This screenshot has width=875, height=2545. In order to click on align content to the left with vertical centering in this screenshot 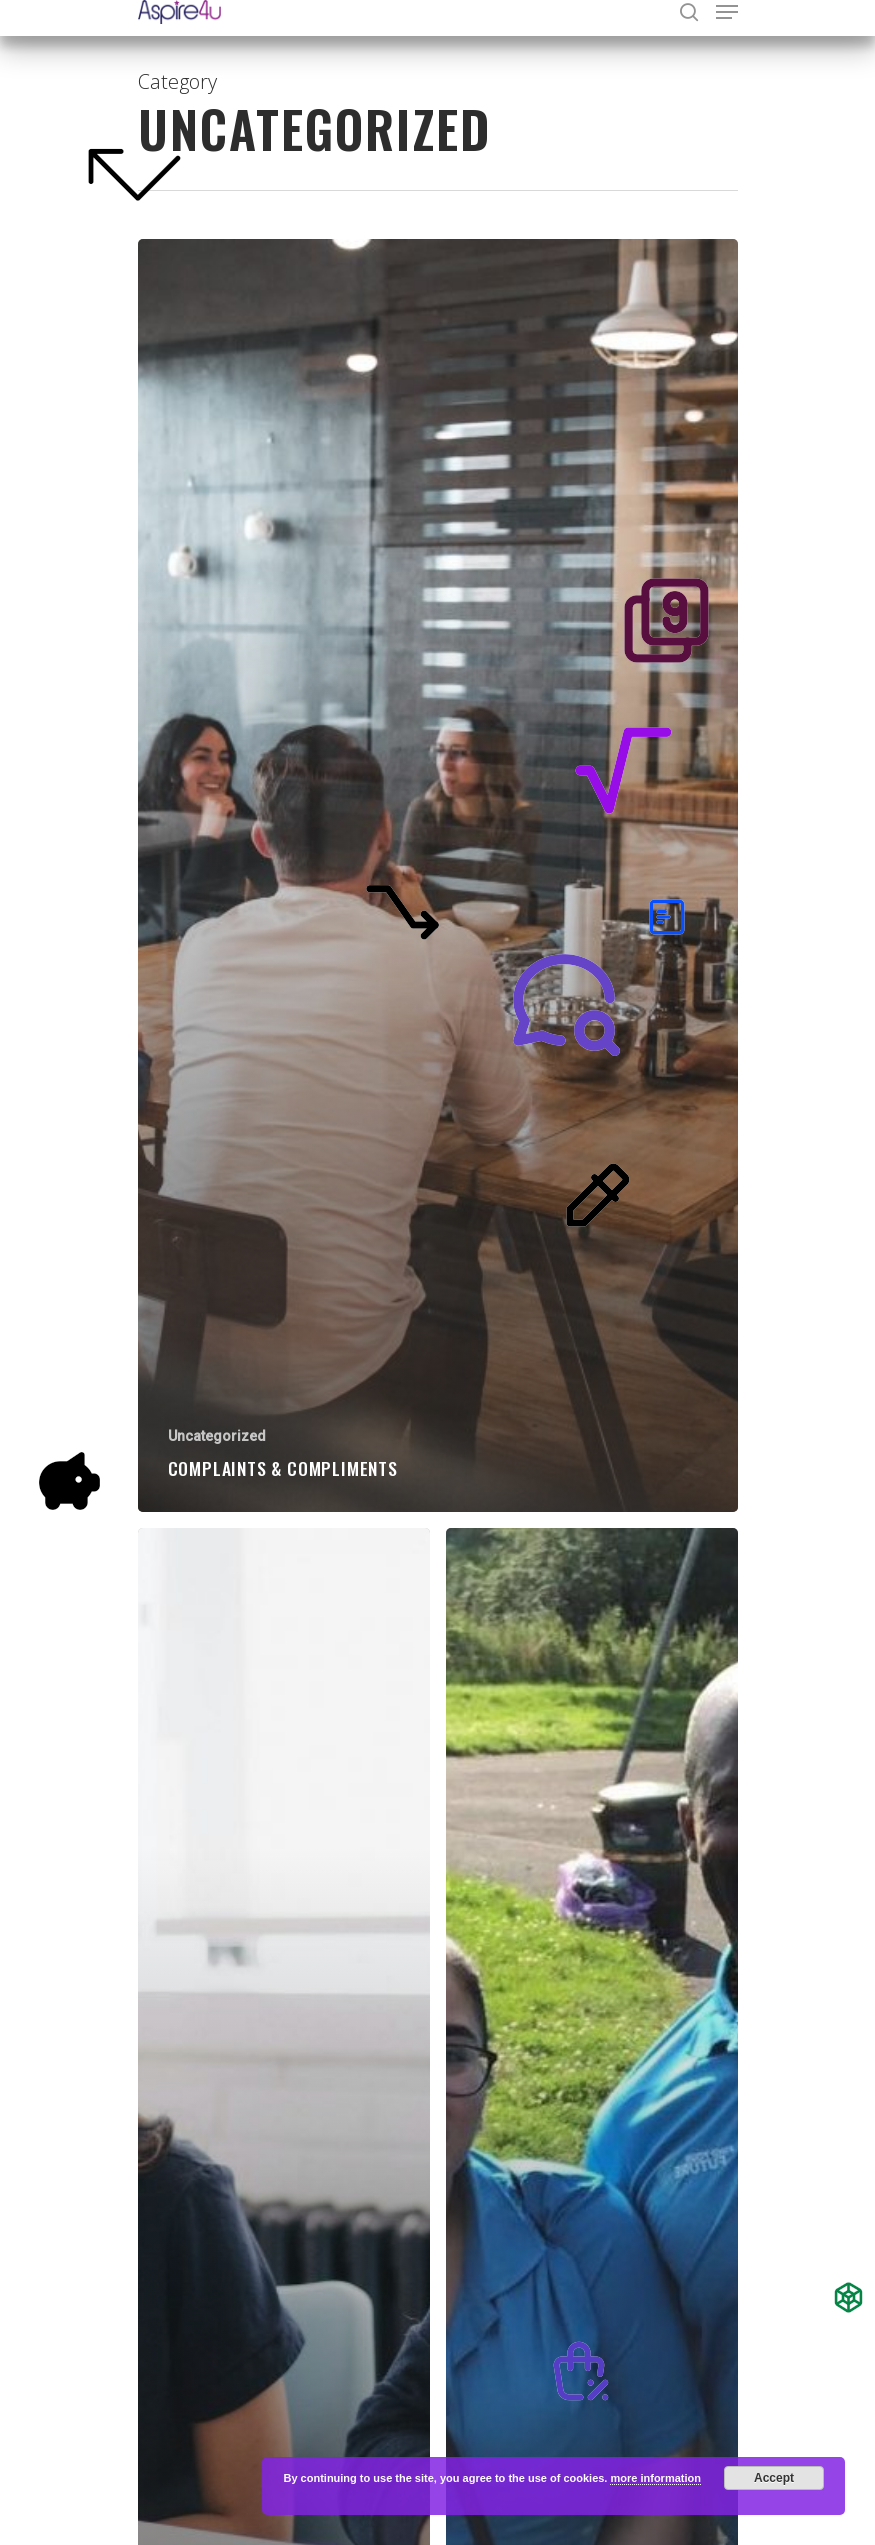, I will do `click(667, 917)`.